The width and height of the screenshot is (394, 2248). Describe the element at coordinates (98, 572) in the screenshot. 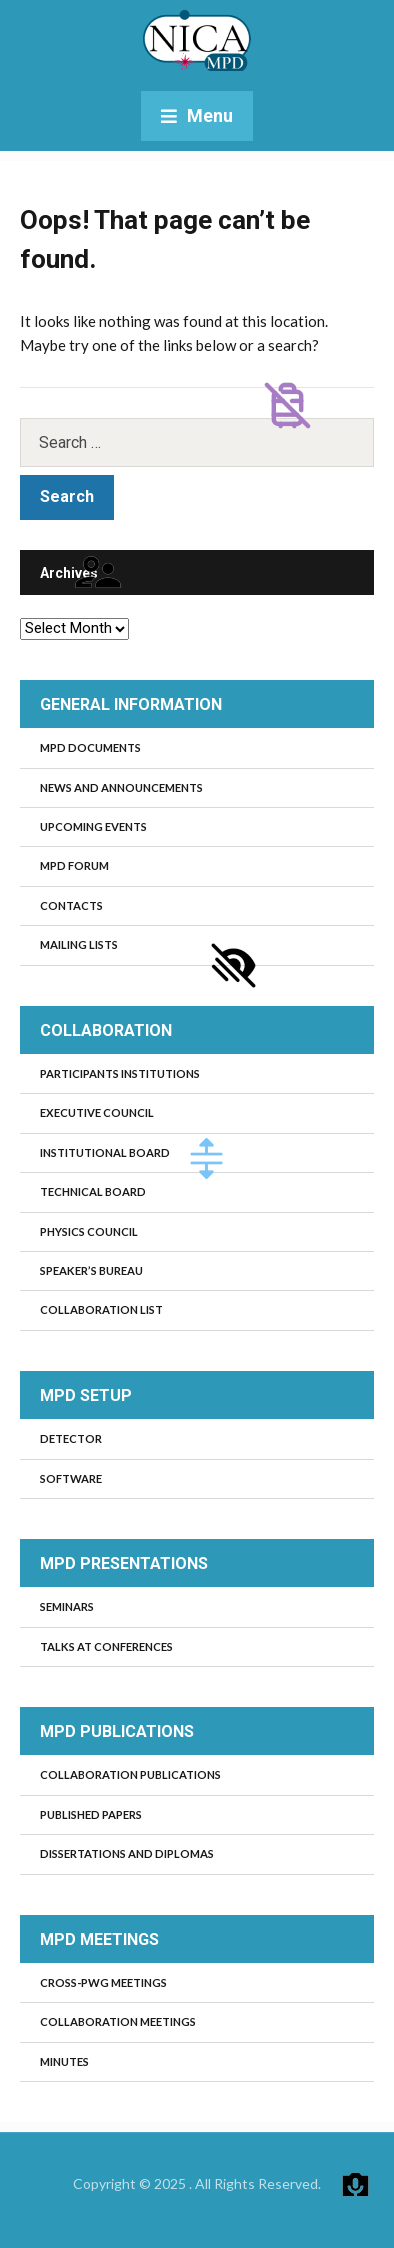

I see `manage team members or user accounts` at that location.